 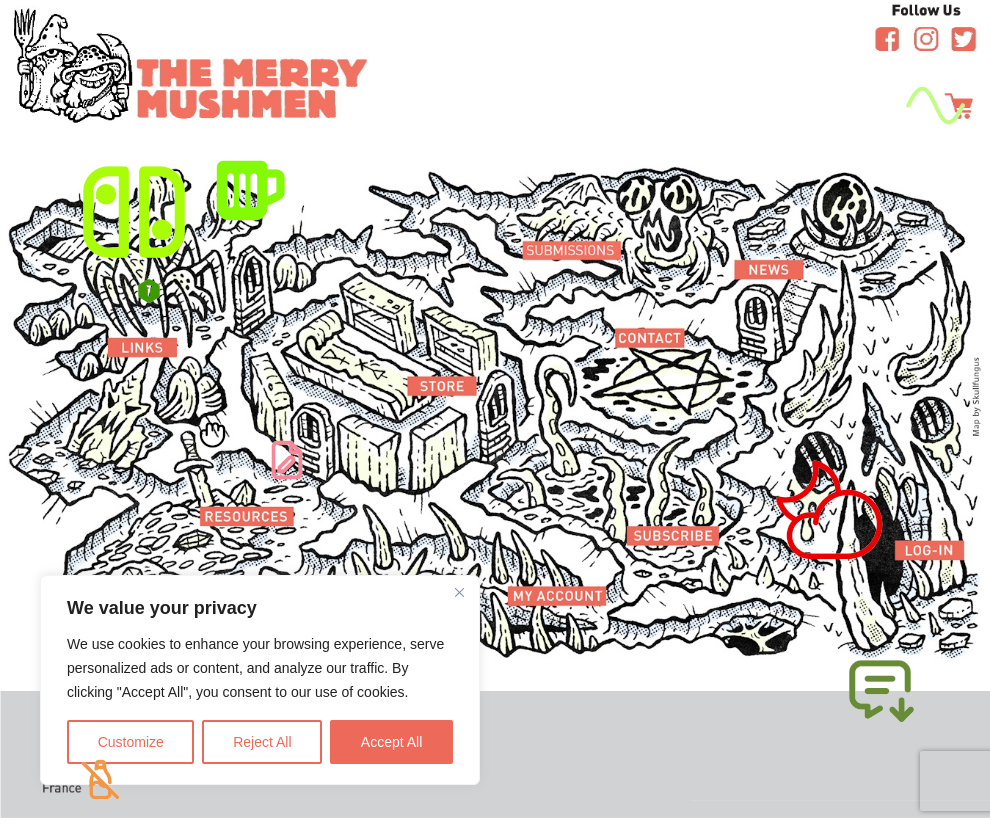 I want to click on drag to reorder or move an item, so click(x=212, y=431).